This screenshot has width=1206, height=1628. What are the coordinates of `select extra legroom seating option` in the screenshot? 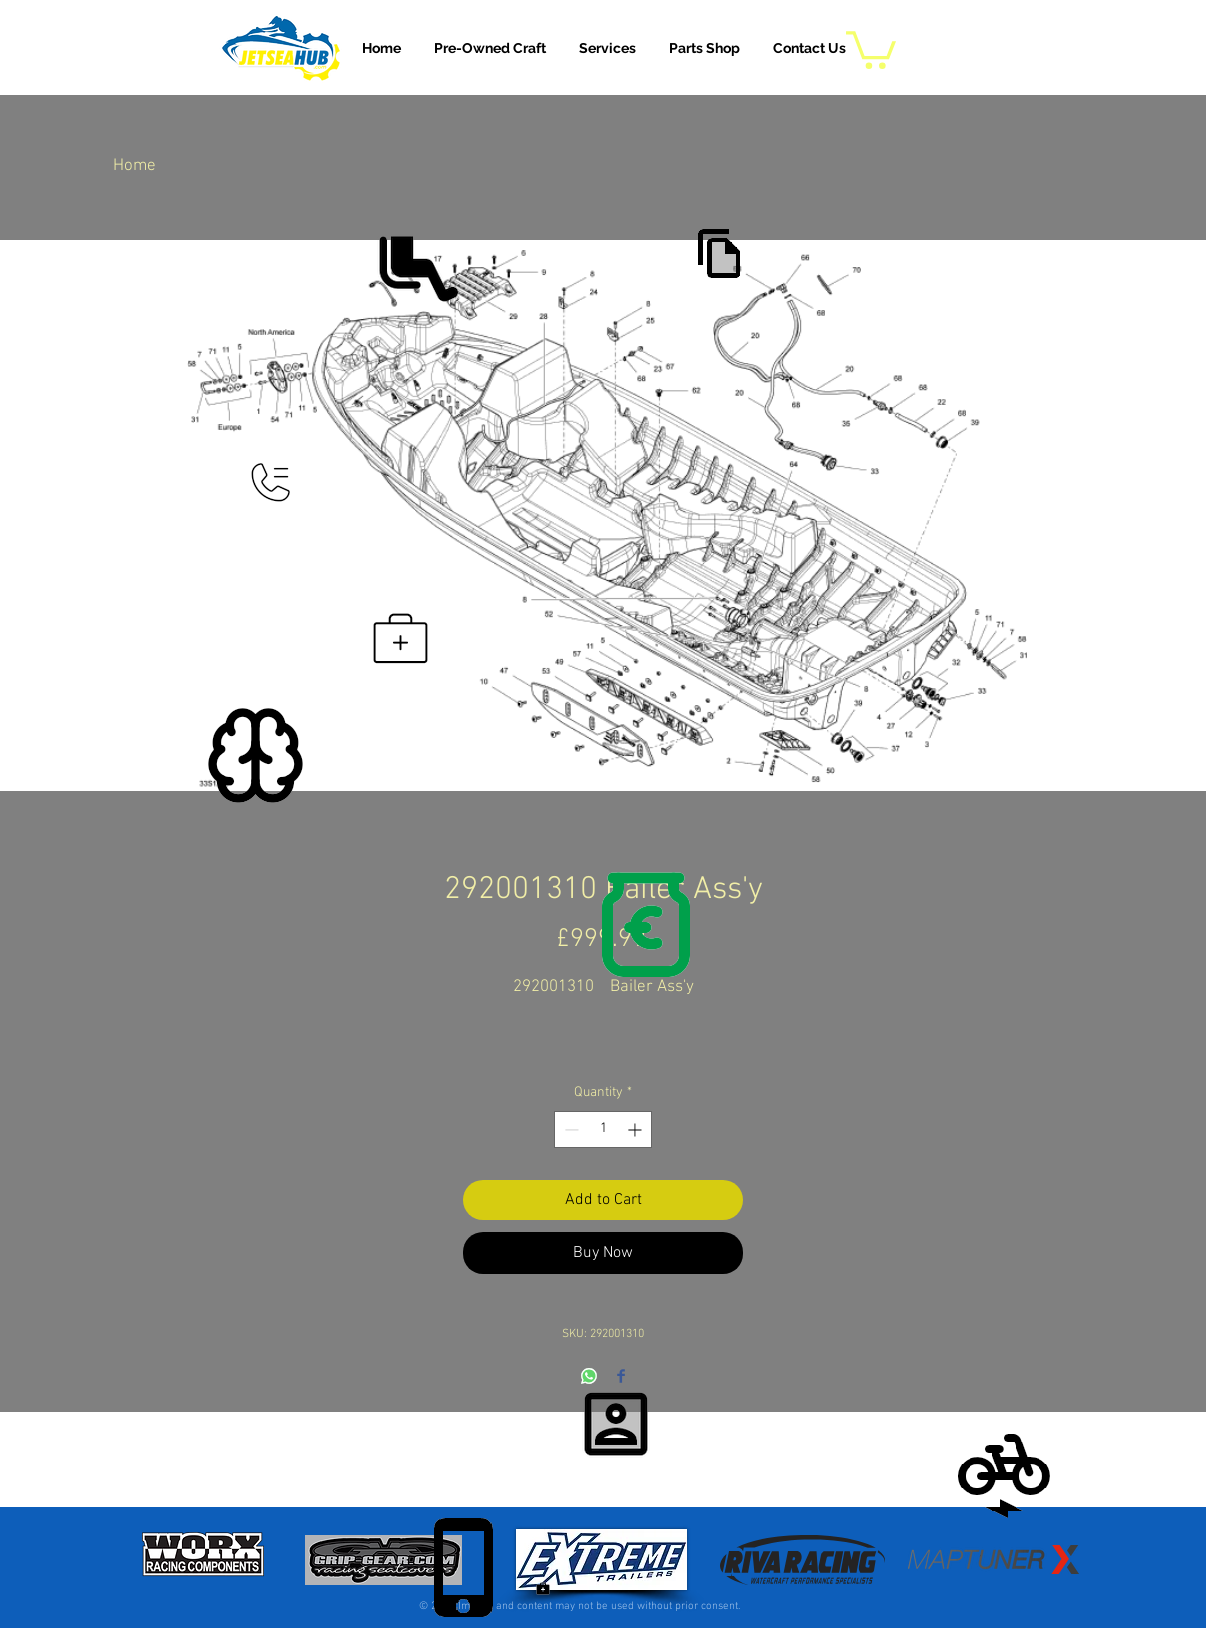 It's located at (417, 270).